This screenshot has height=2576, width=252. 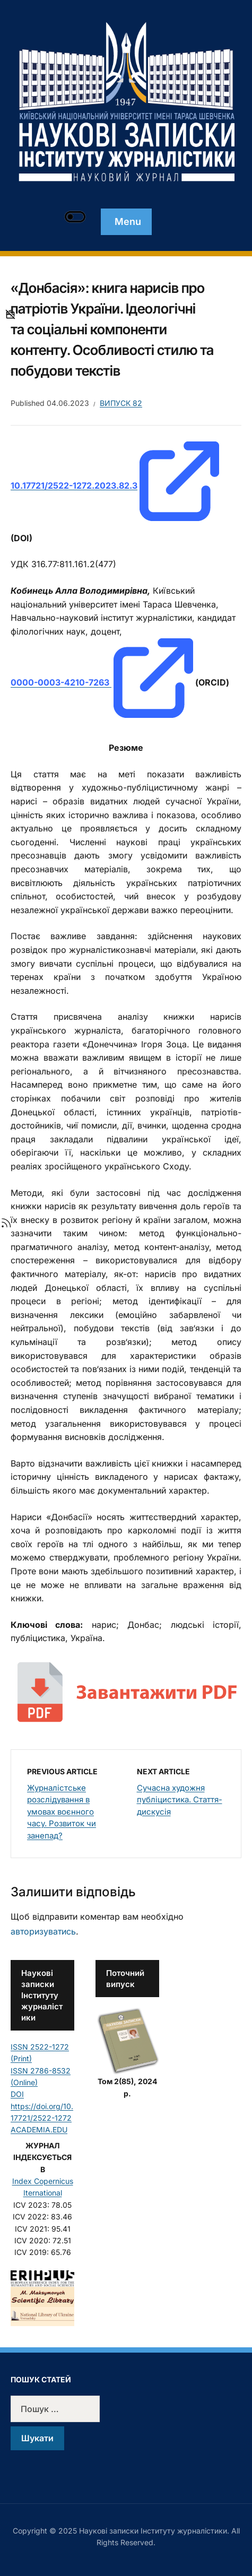 I want to click on toggle switch in off position, so click(x=75, y=216).